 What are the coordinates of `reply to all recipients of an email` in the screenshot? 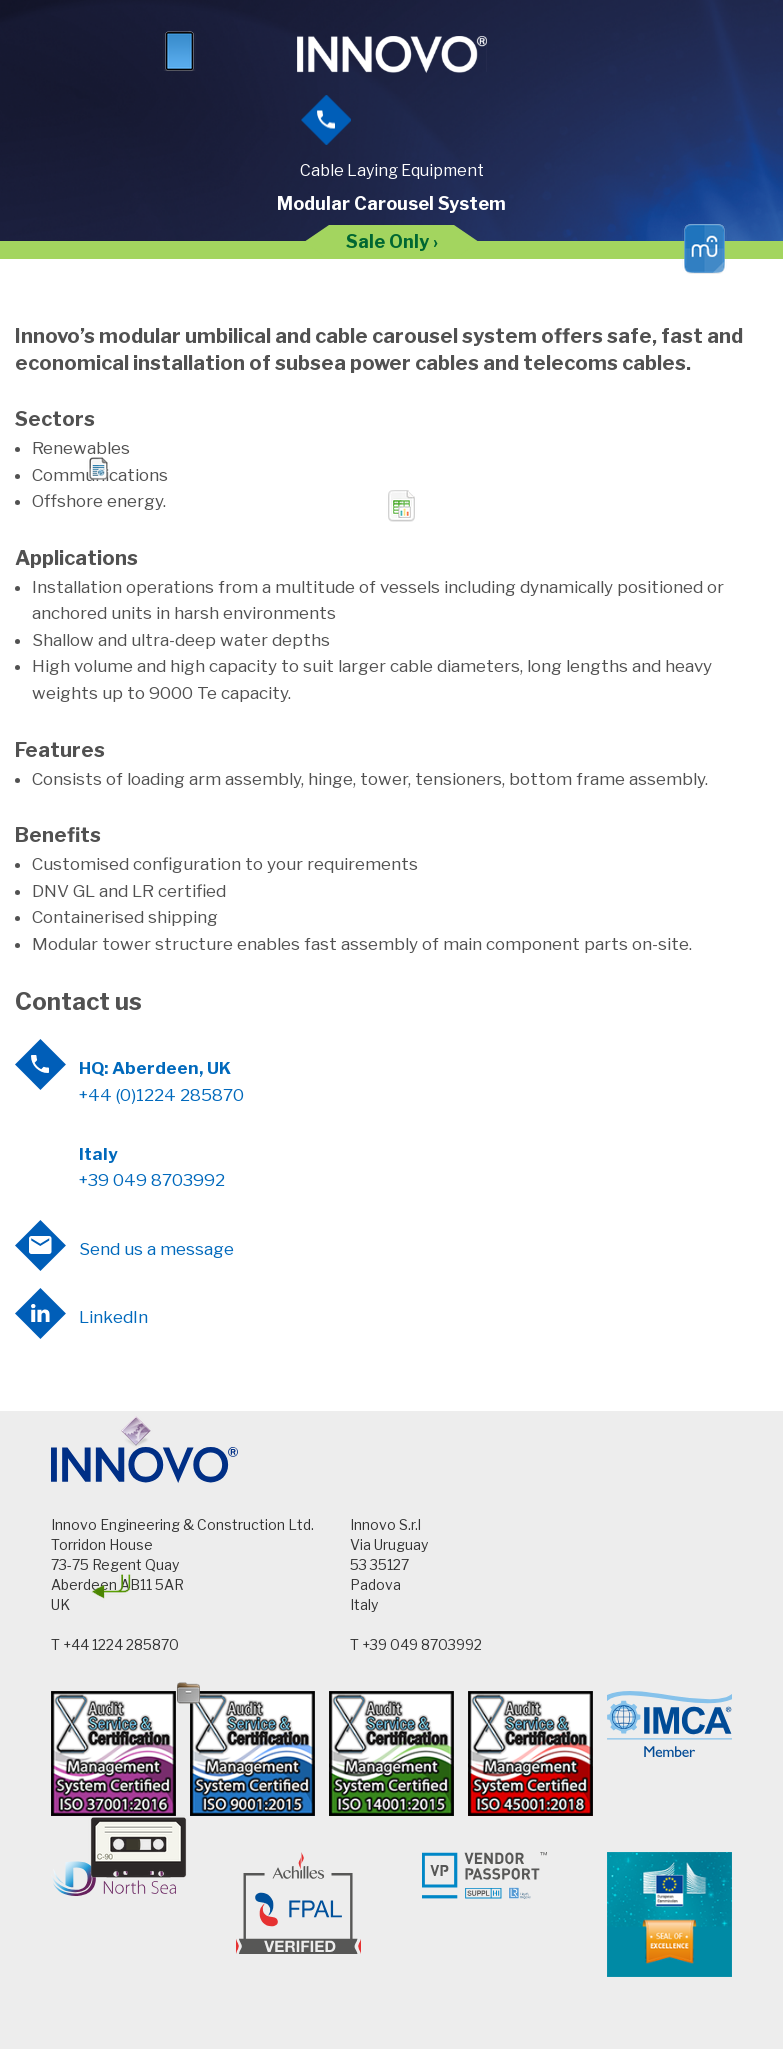 It's located at (110, 1583).